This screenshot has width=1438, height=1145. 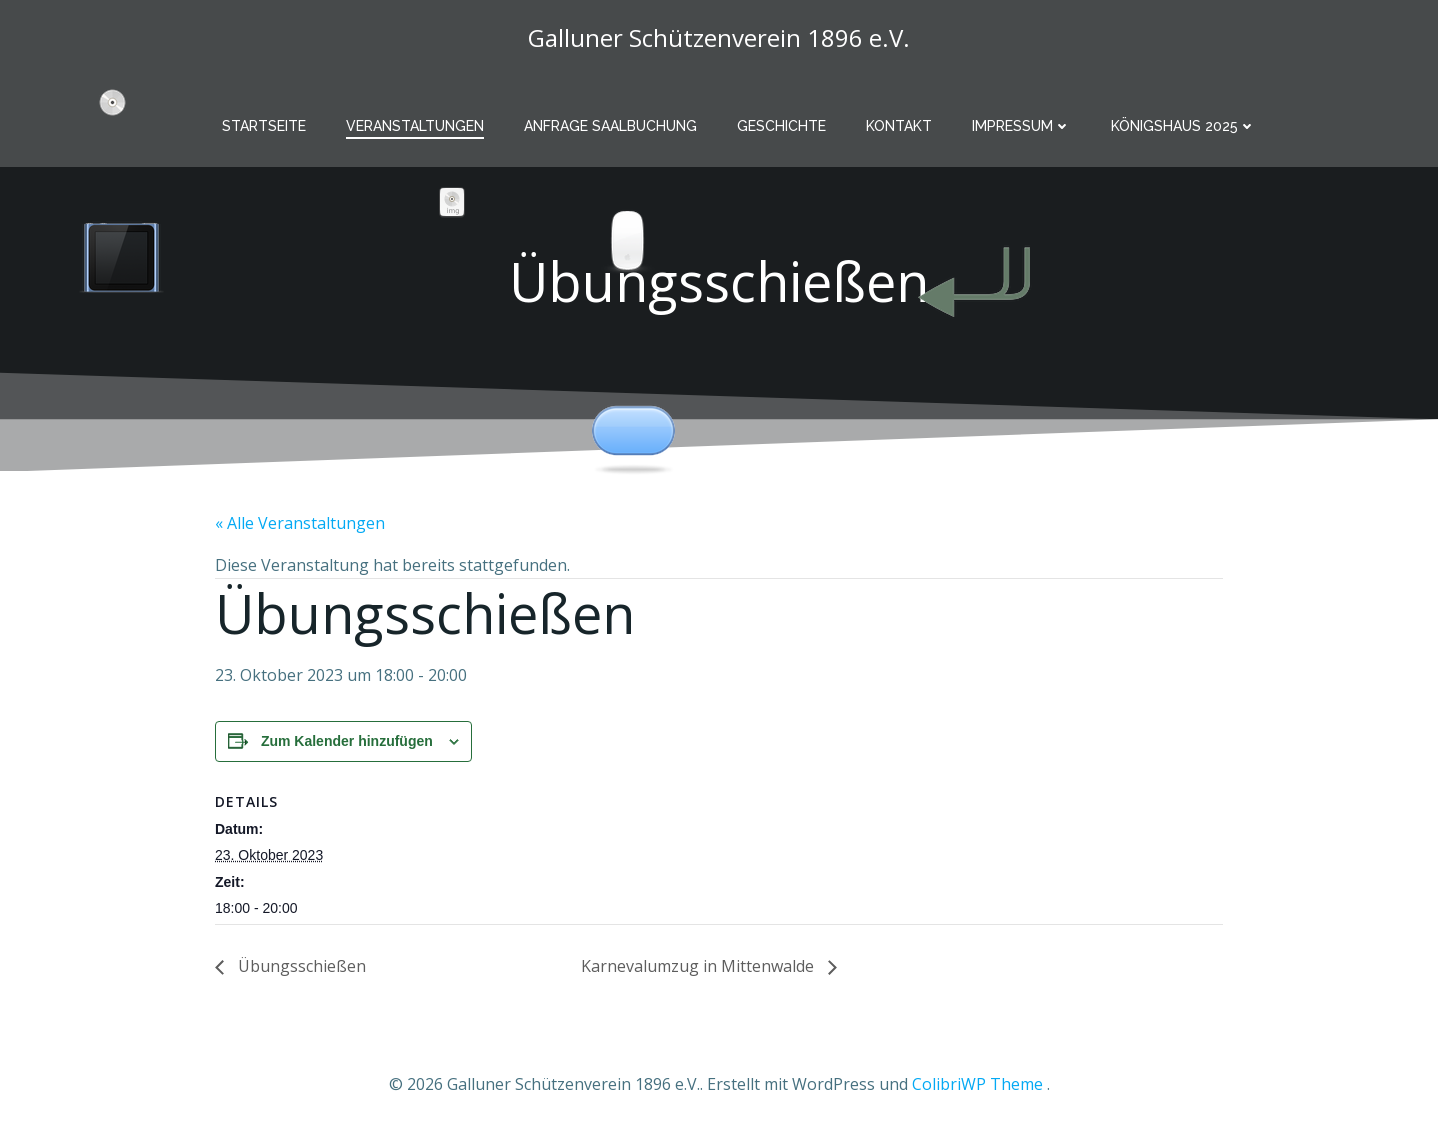 I want to click on reply to all recipients of an email, so click(x=972, y=281).